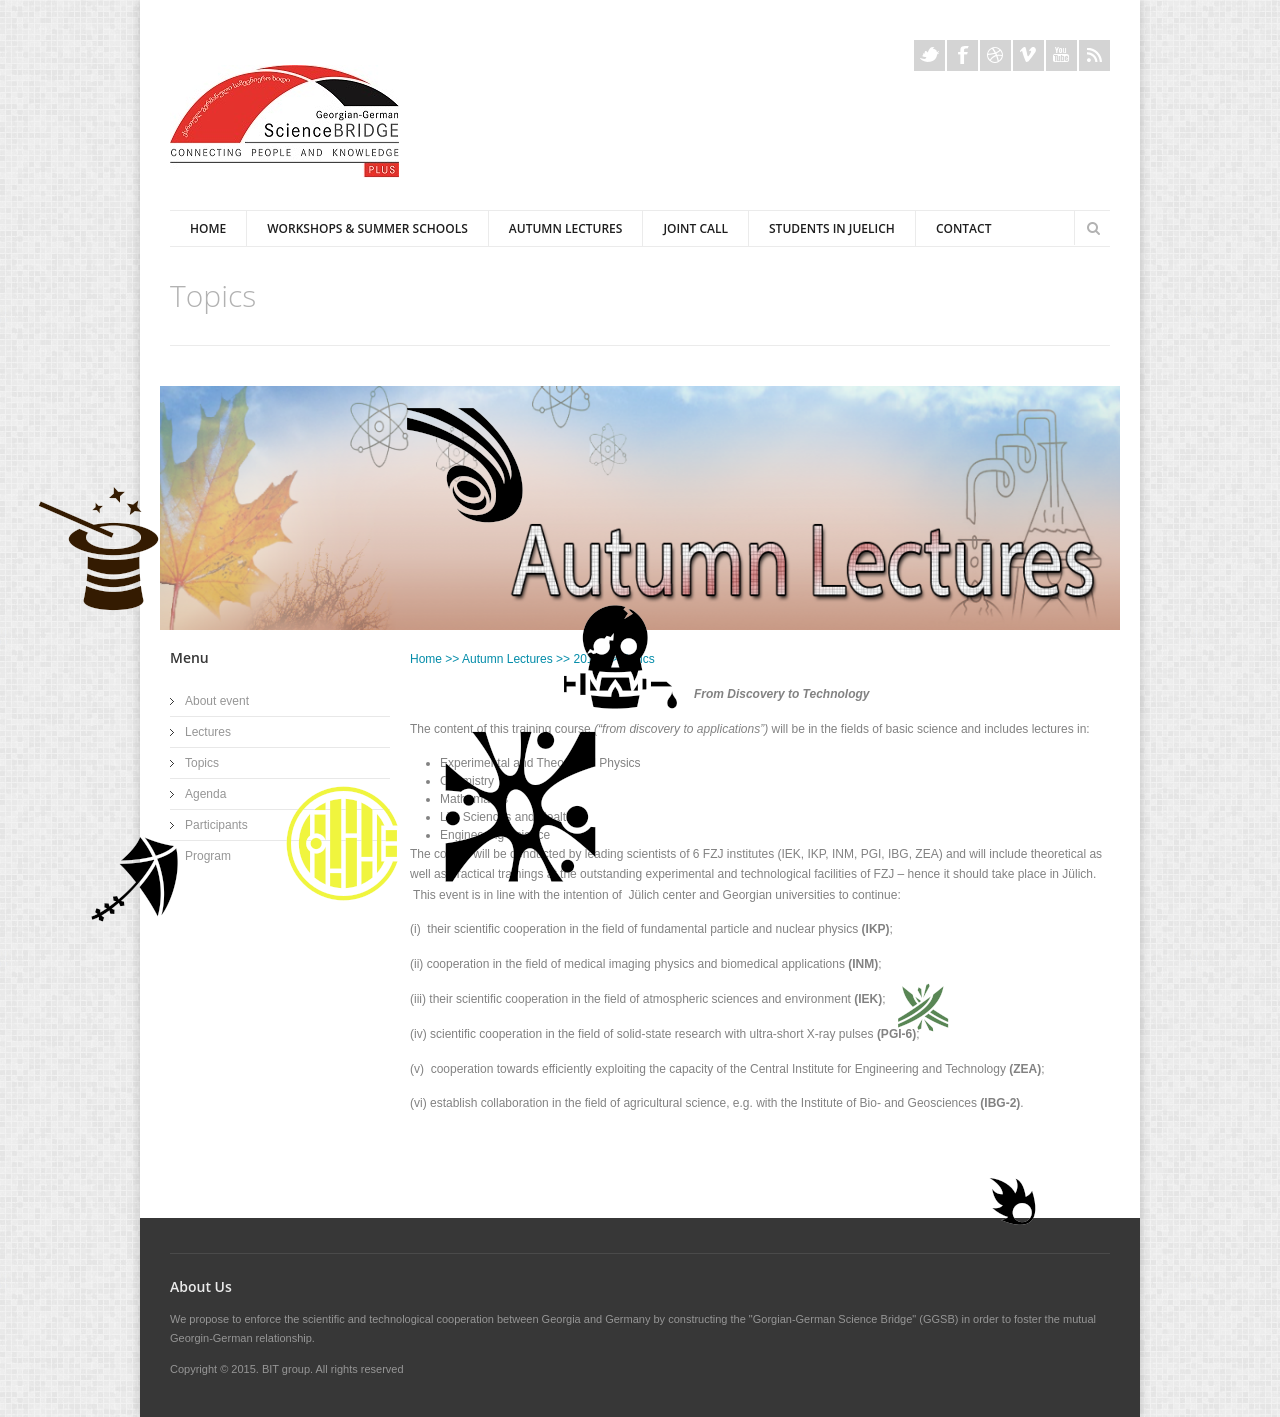 The image size is (1280, 1417). I want to click on indicates loading or processing in progress, so click(464, 465).